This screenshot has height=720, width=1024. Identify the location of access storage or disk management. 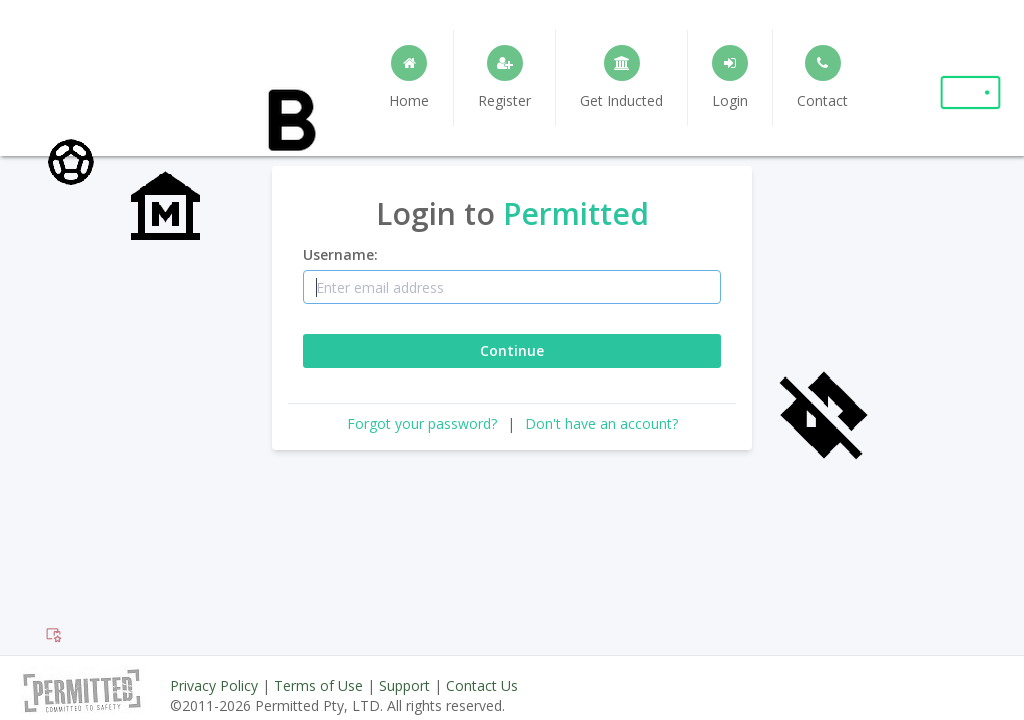
(970, 92).